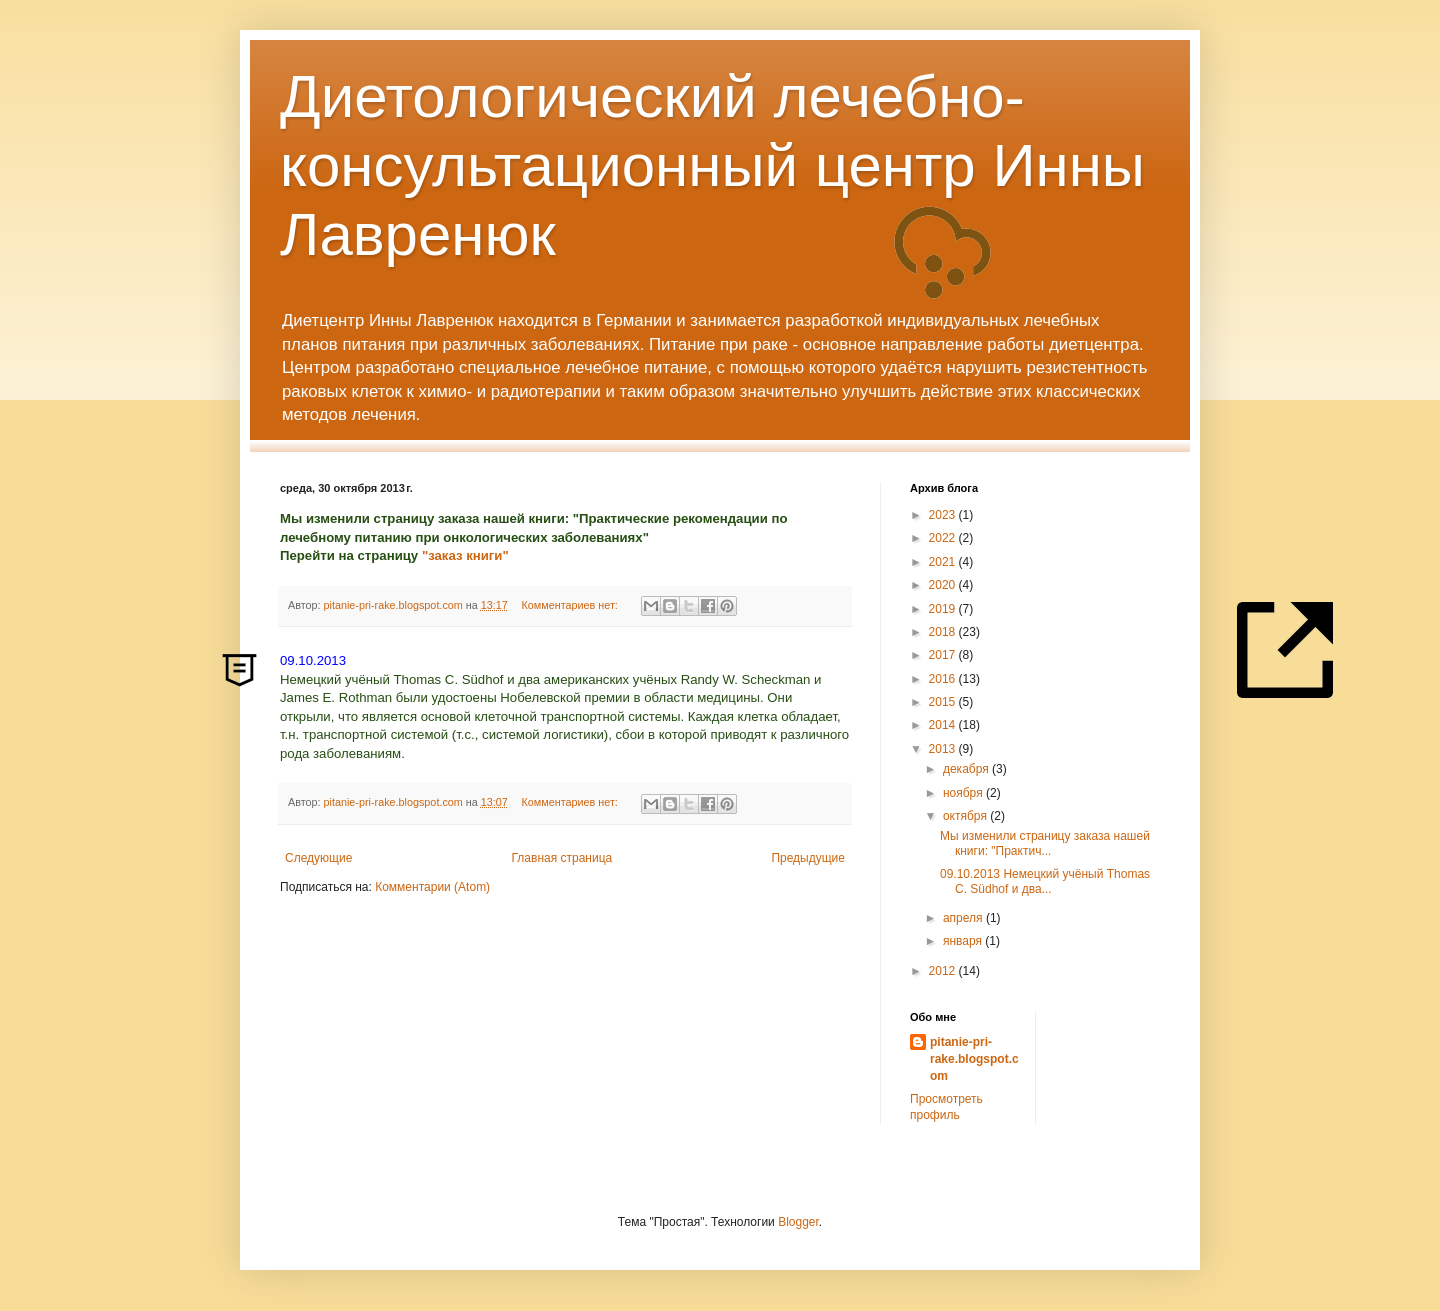  What do you see at coordinates (1285, 650) in the screenshot?
I see `open link in a new window or tab` at bounding box center [1285, 650].